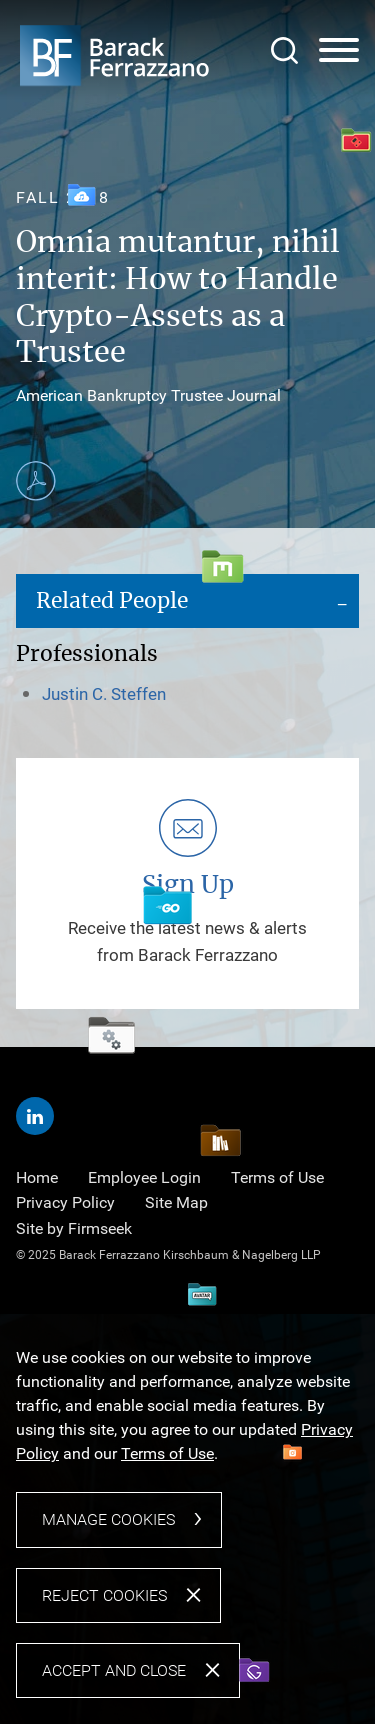 The width and height of the screenshot is (375, 1724). I want to click on open quixel mixer project files folder, so click(222, 567).